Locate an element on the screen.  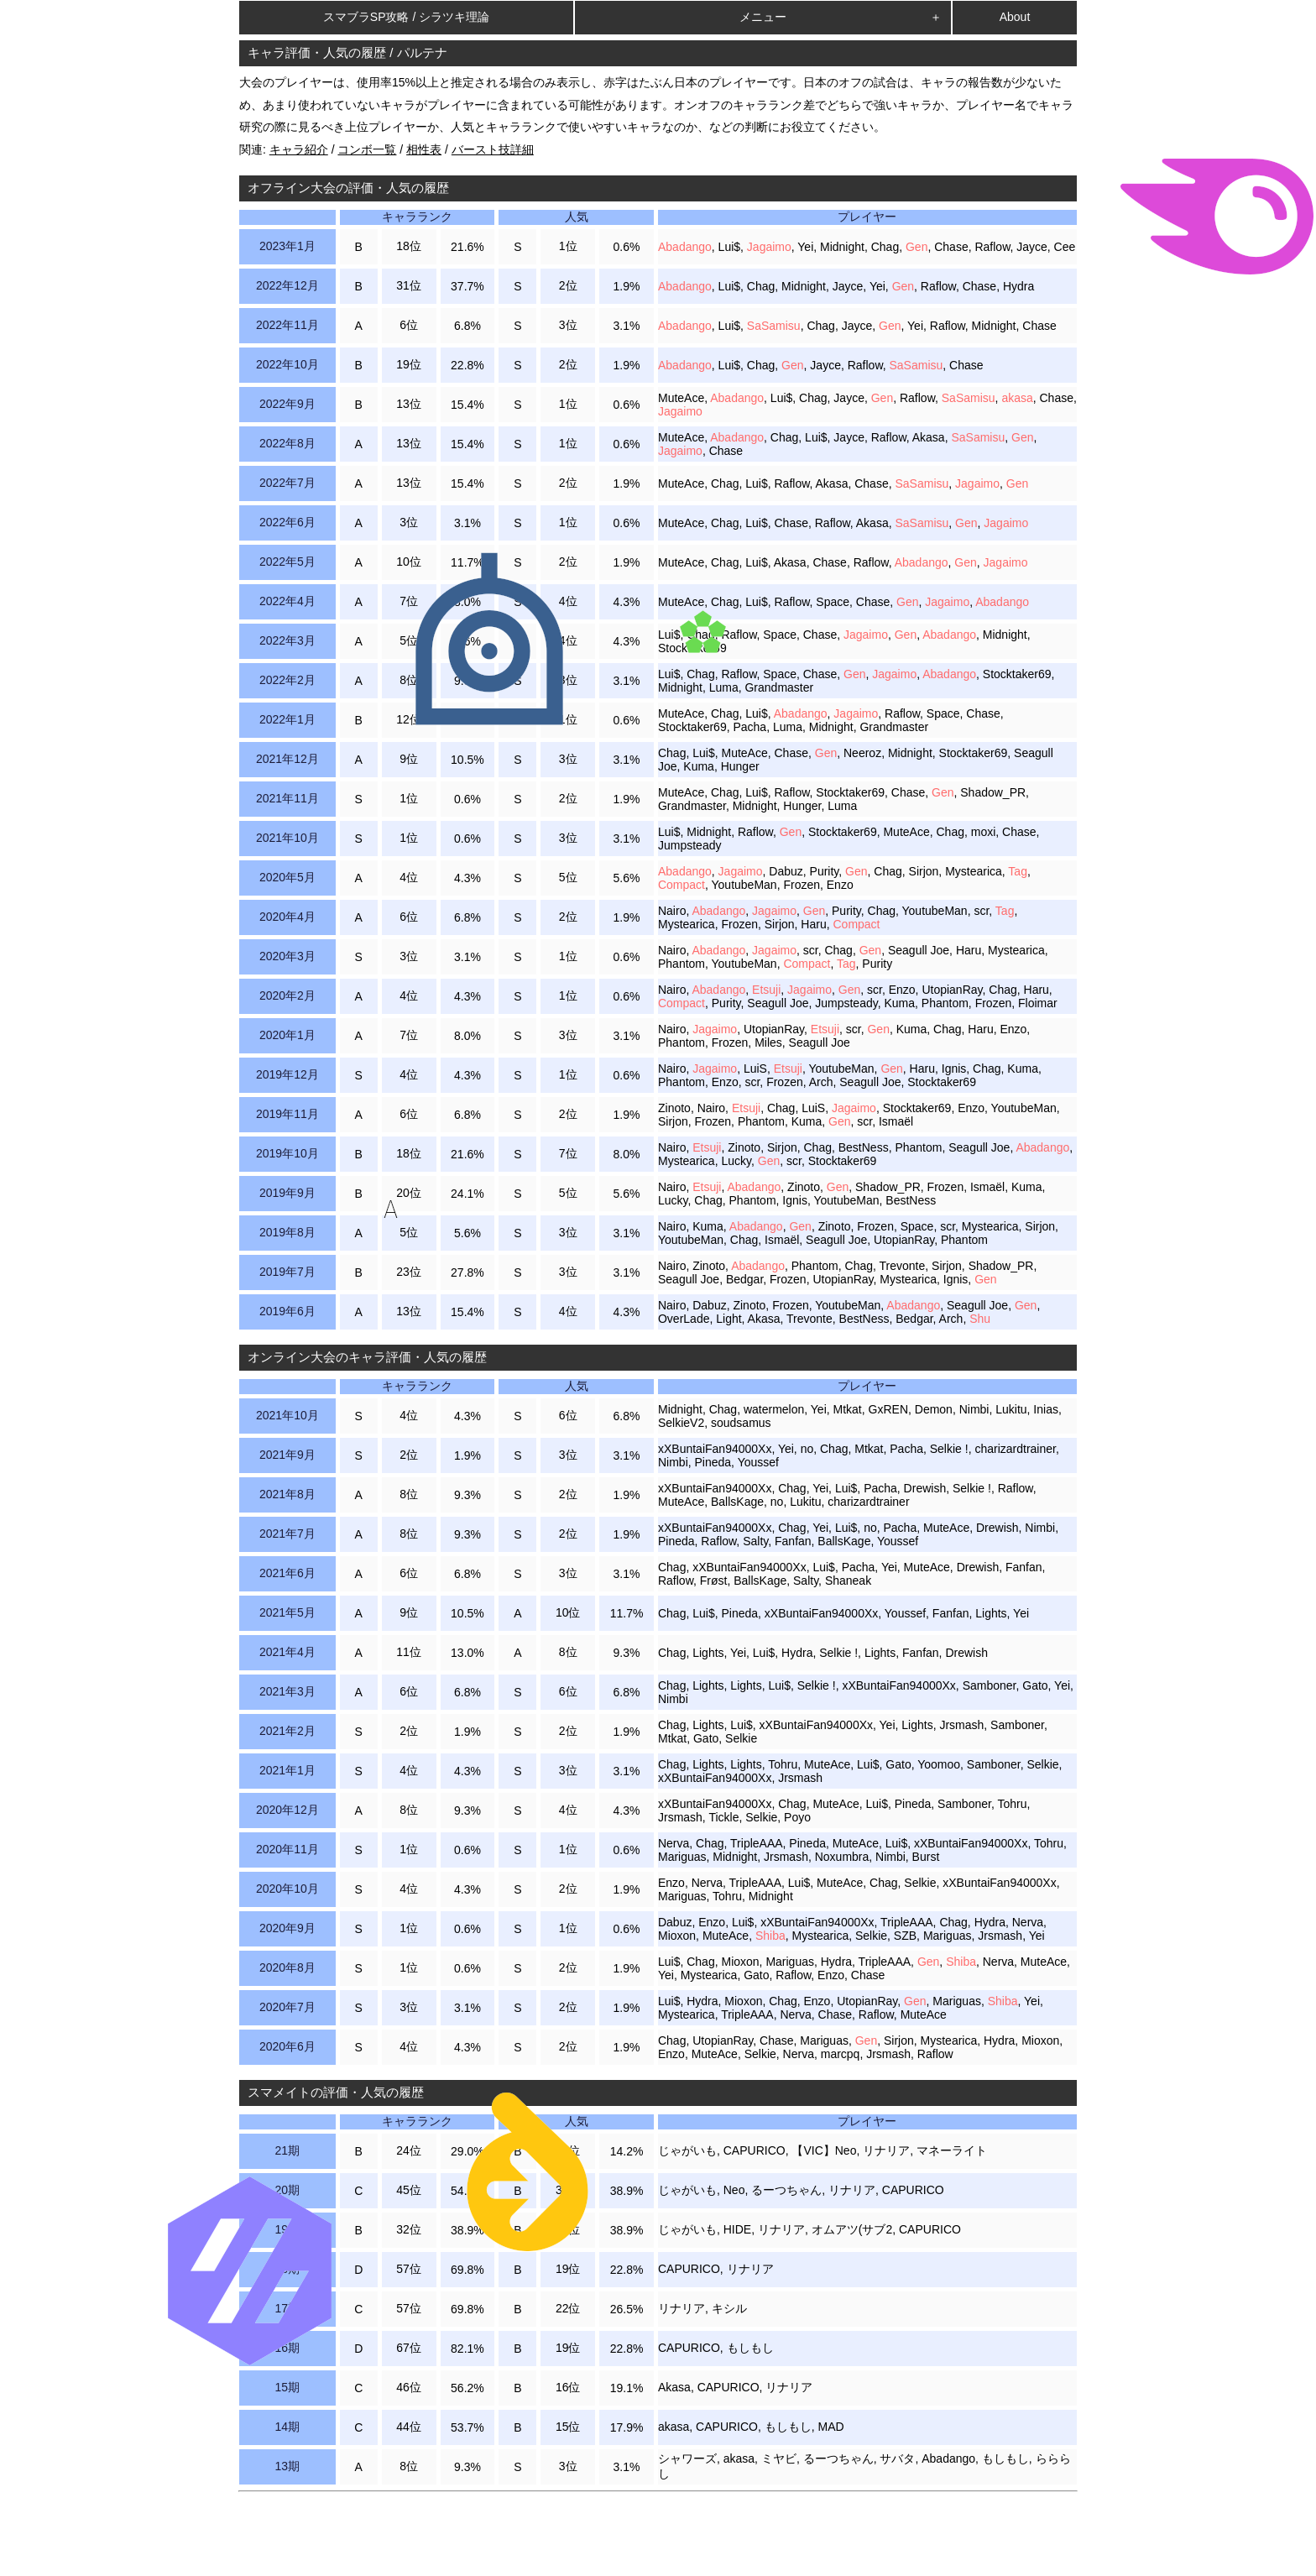
rootssage app or service logo is located at coordinates (702, 631).